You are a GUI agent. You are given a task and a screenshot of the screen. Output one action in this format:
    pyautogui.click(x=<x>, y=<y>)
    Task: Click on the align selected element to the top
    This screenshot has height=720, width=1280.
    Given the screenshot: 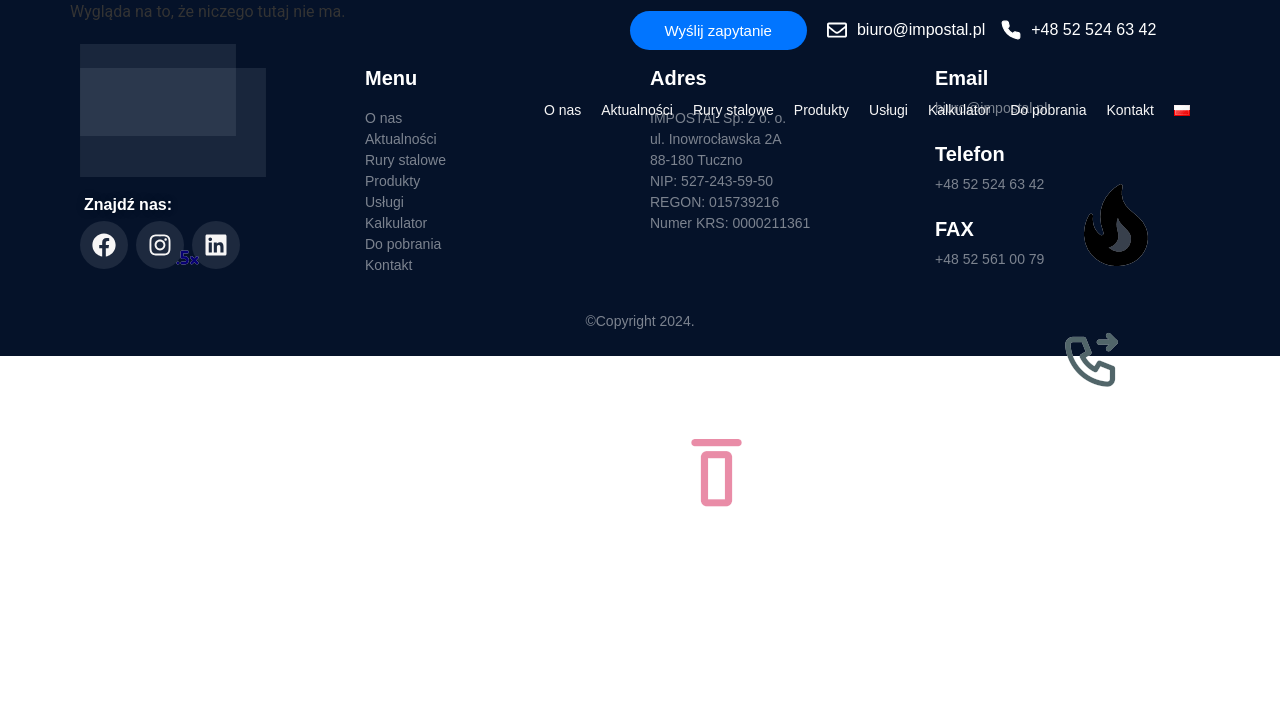 What is the action you would take?
    pyautogui.click(x=716, y=471)
    